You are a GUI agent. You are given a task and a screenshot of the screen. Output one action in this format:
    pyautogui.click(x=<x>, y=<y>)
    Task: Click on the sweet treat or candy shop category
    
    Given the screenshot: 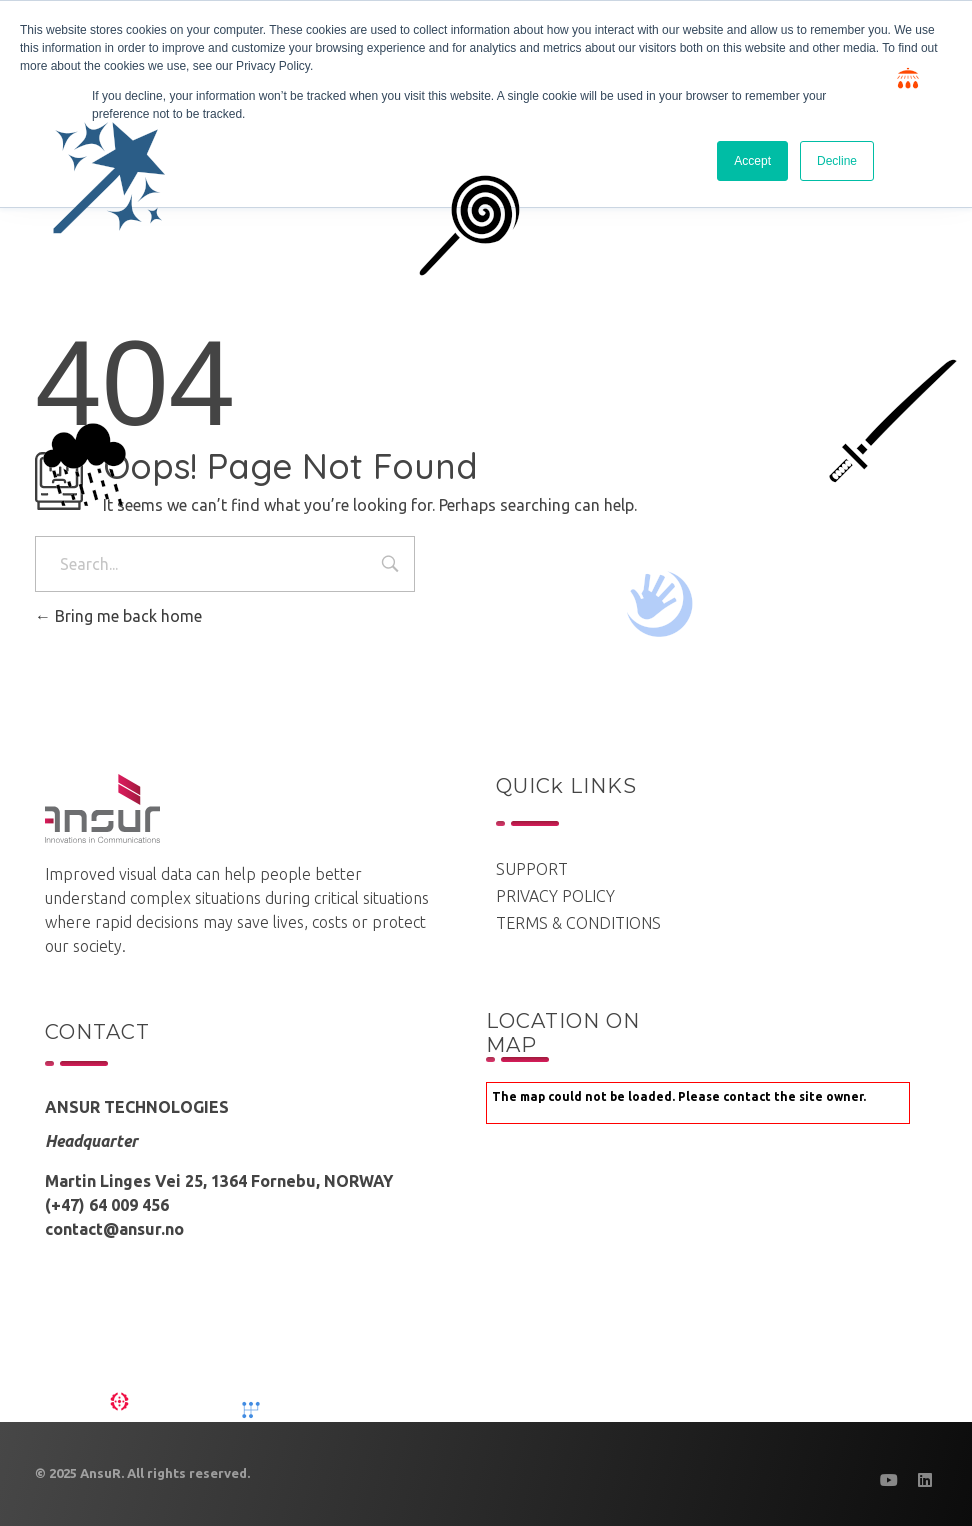 What is the action you would take?
    pyautogui.click(x=469, y=225)
    